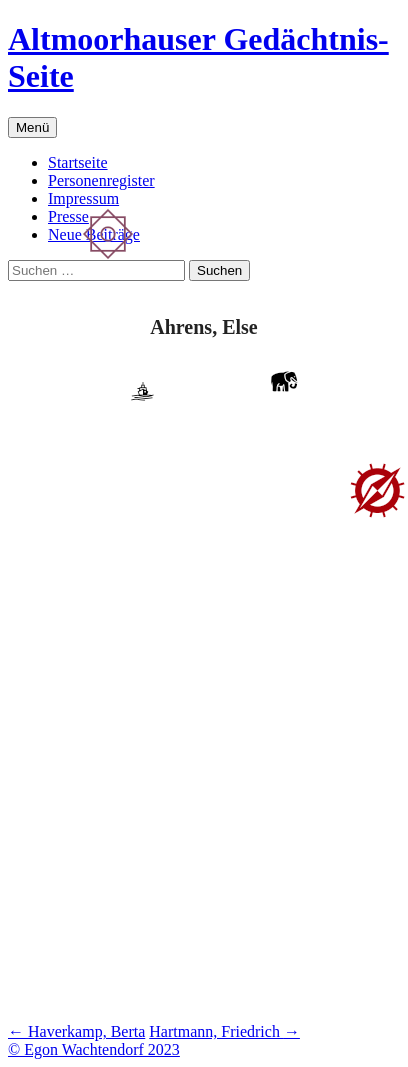  Describe the element at coordinates (377, 490) in the screenshot. I see `navigate to map or directions` at that location.